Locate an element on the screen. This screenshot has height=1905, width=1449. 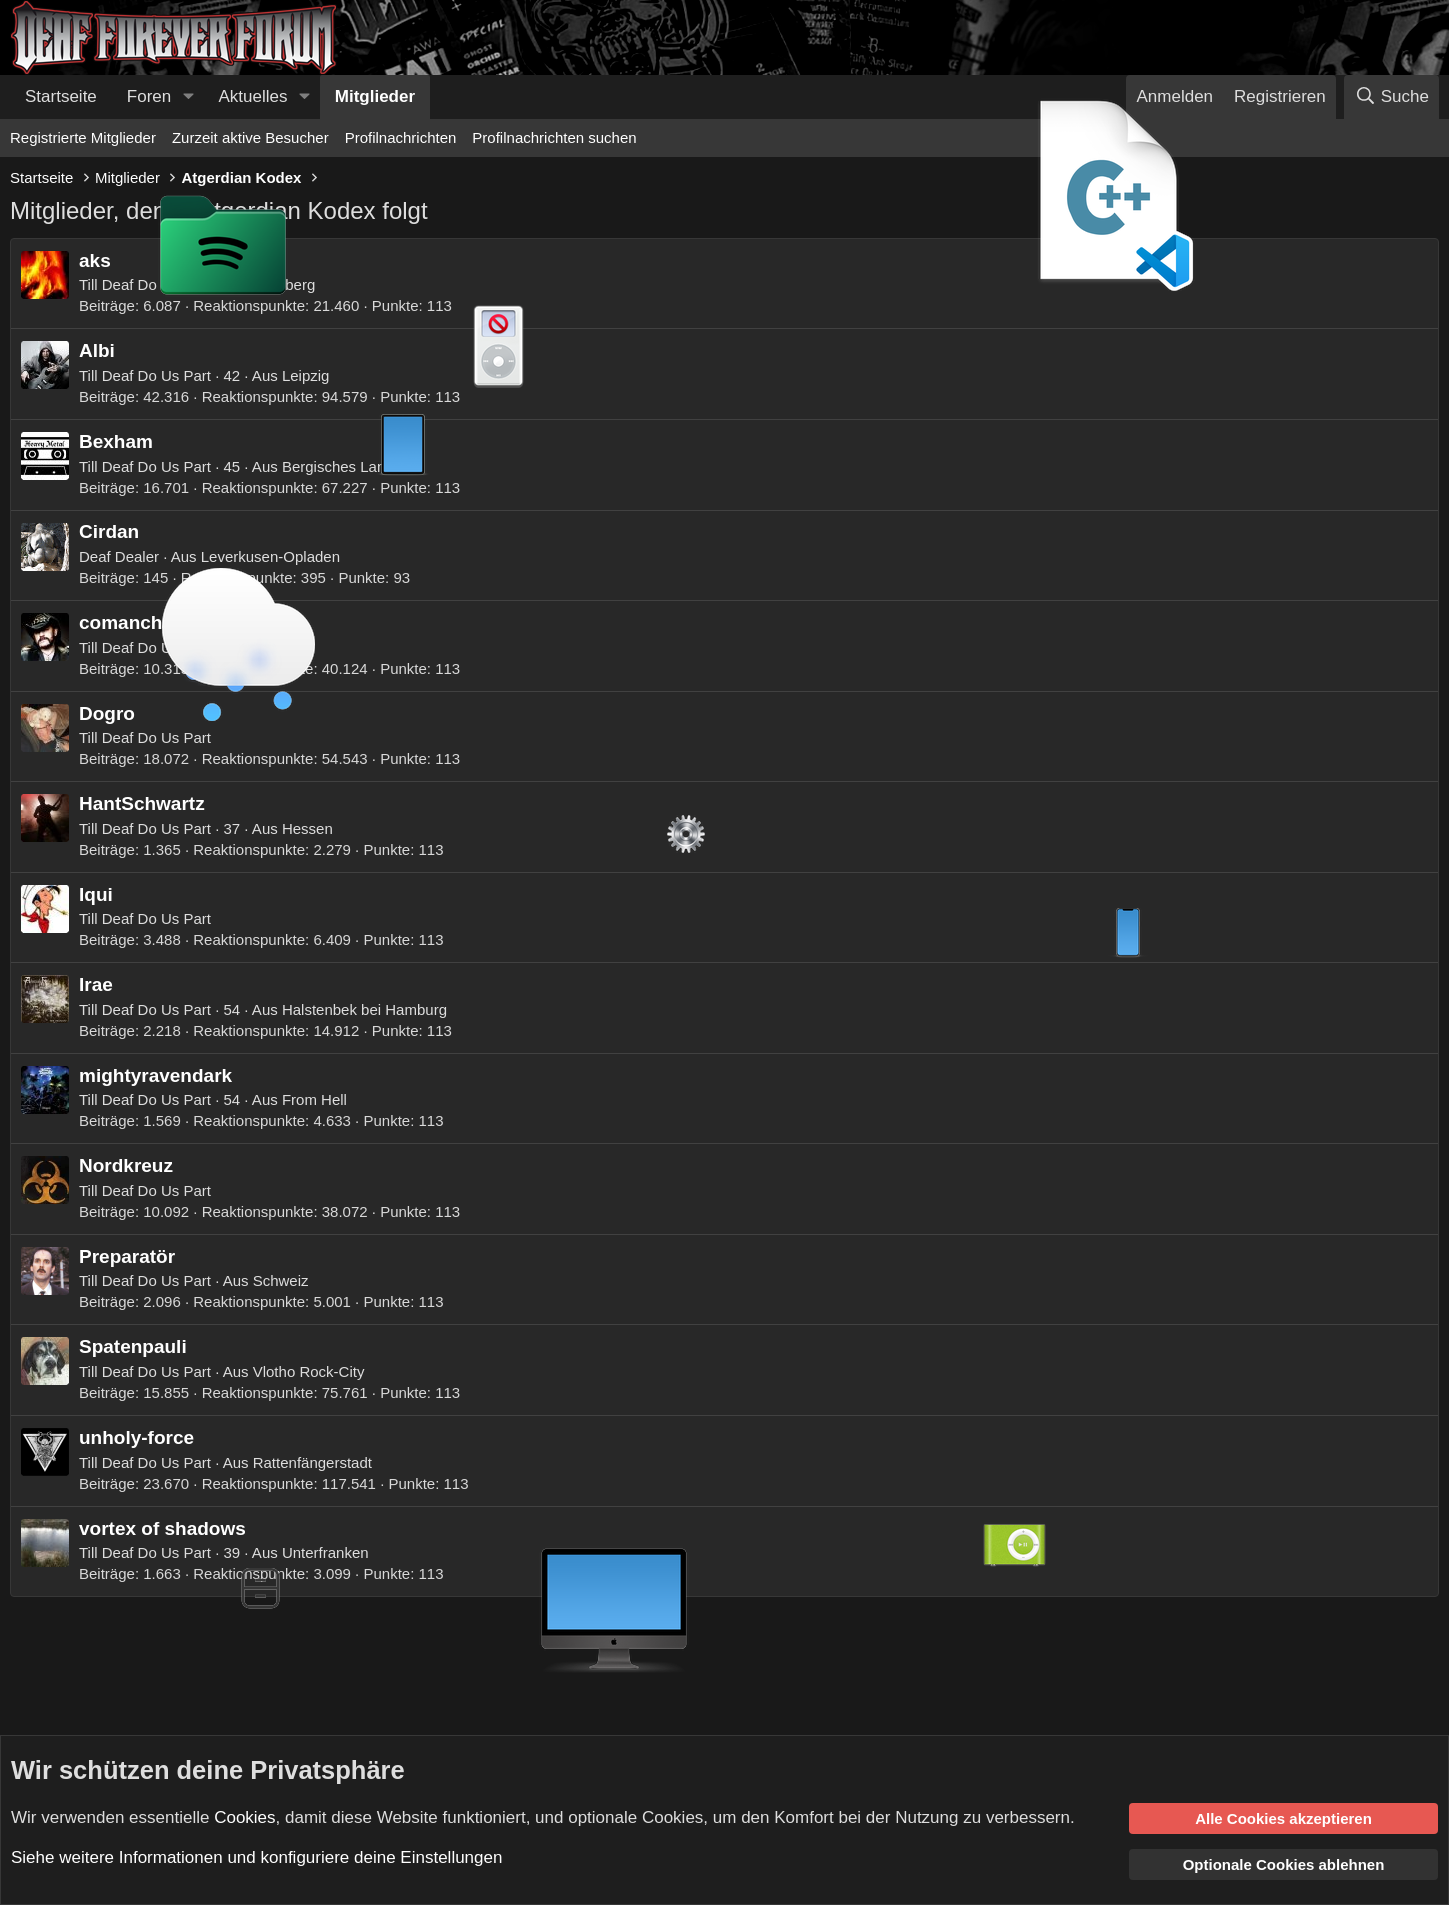
indicates a connected iPhone 12 Pro Max device is located at coordinates (1128, 933).